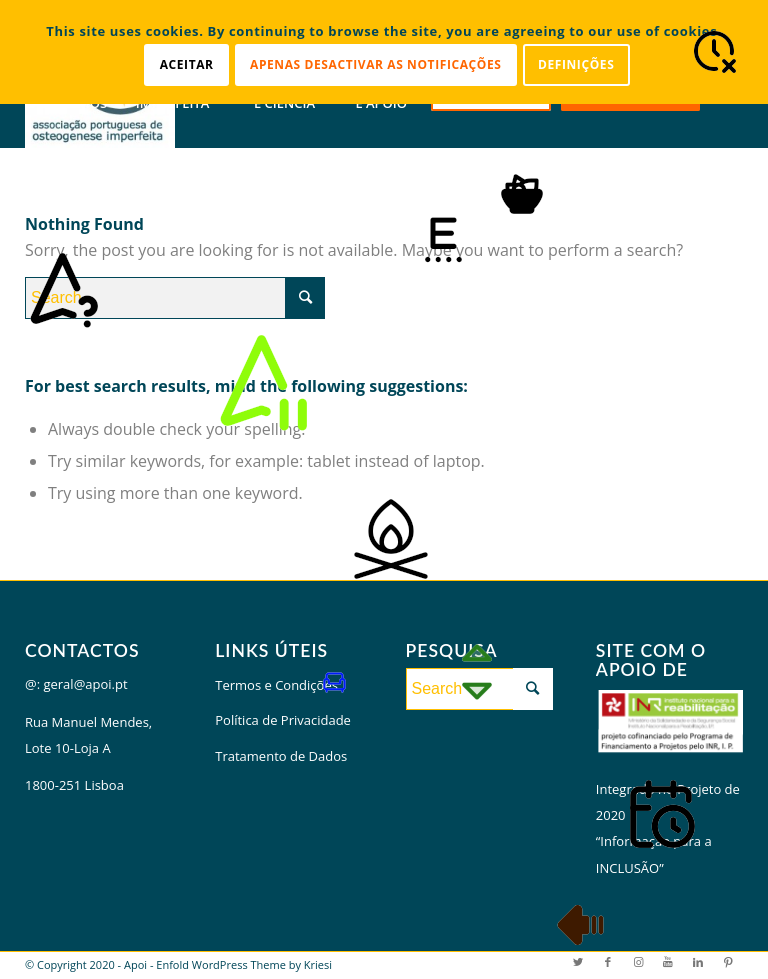  What do you see at coordinates (62, 288) in the screenshot?
I see `get directions help or navigation assistance` at bounding box center [62, 288].